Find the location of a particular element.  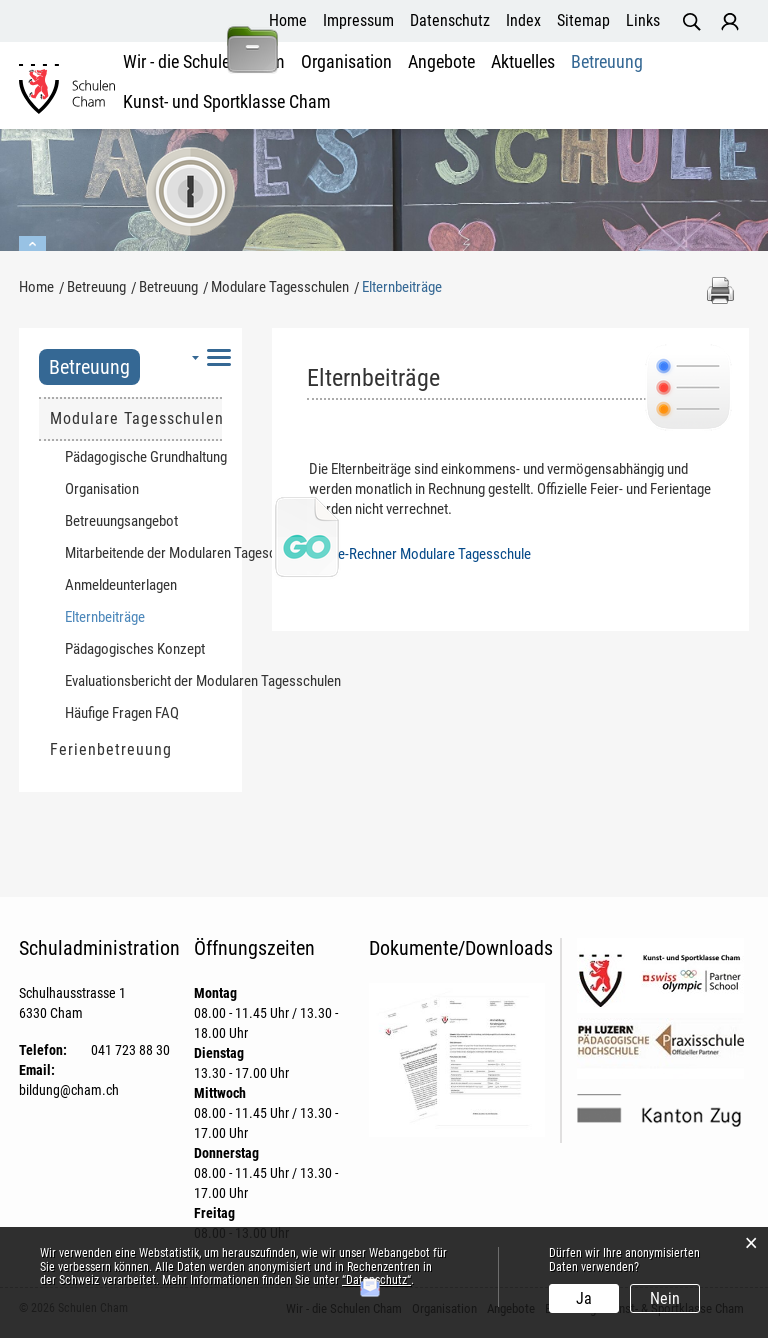

mark email as read is located at coordinates (370, 1288).